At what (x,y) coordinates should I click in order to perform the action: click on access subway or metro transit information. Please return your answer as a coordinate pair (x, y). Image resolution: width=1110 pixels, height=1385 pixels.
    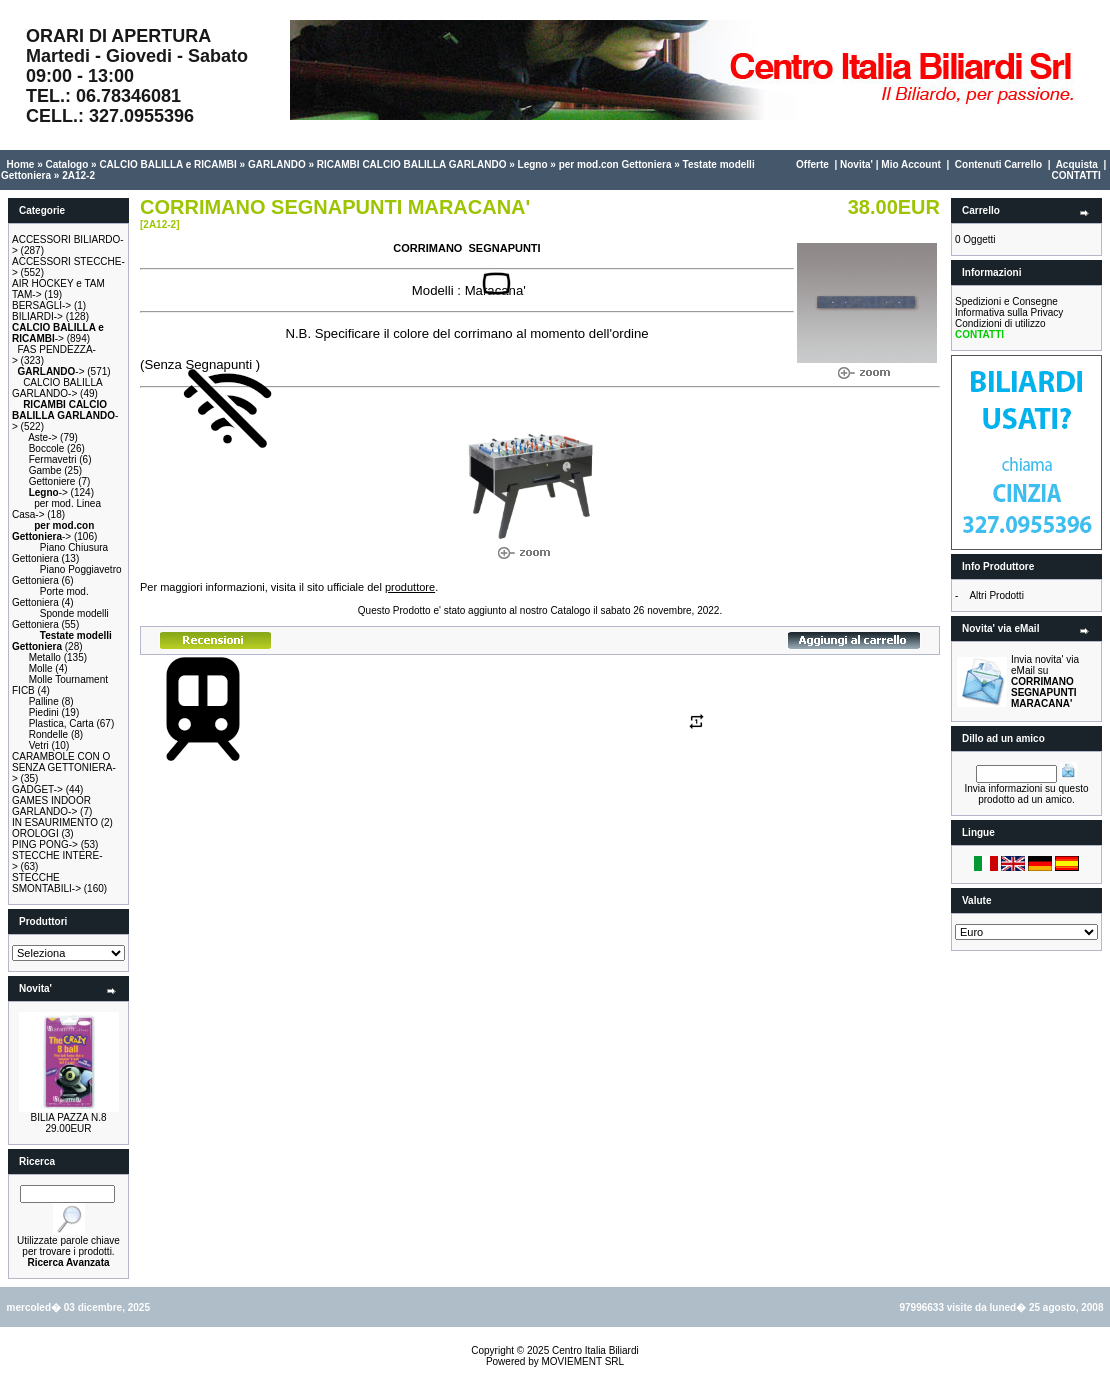
    Looking at the image, I should click on (203, 706).